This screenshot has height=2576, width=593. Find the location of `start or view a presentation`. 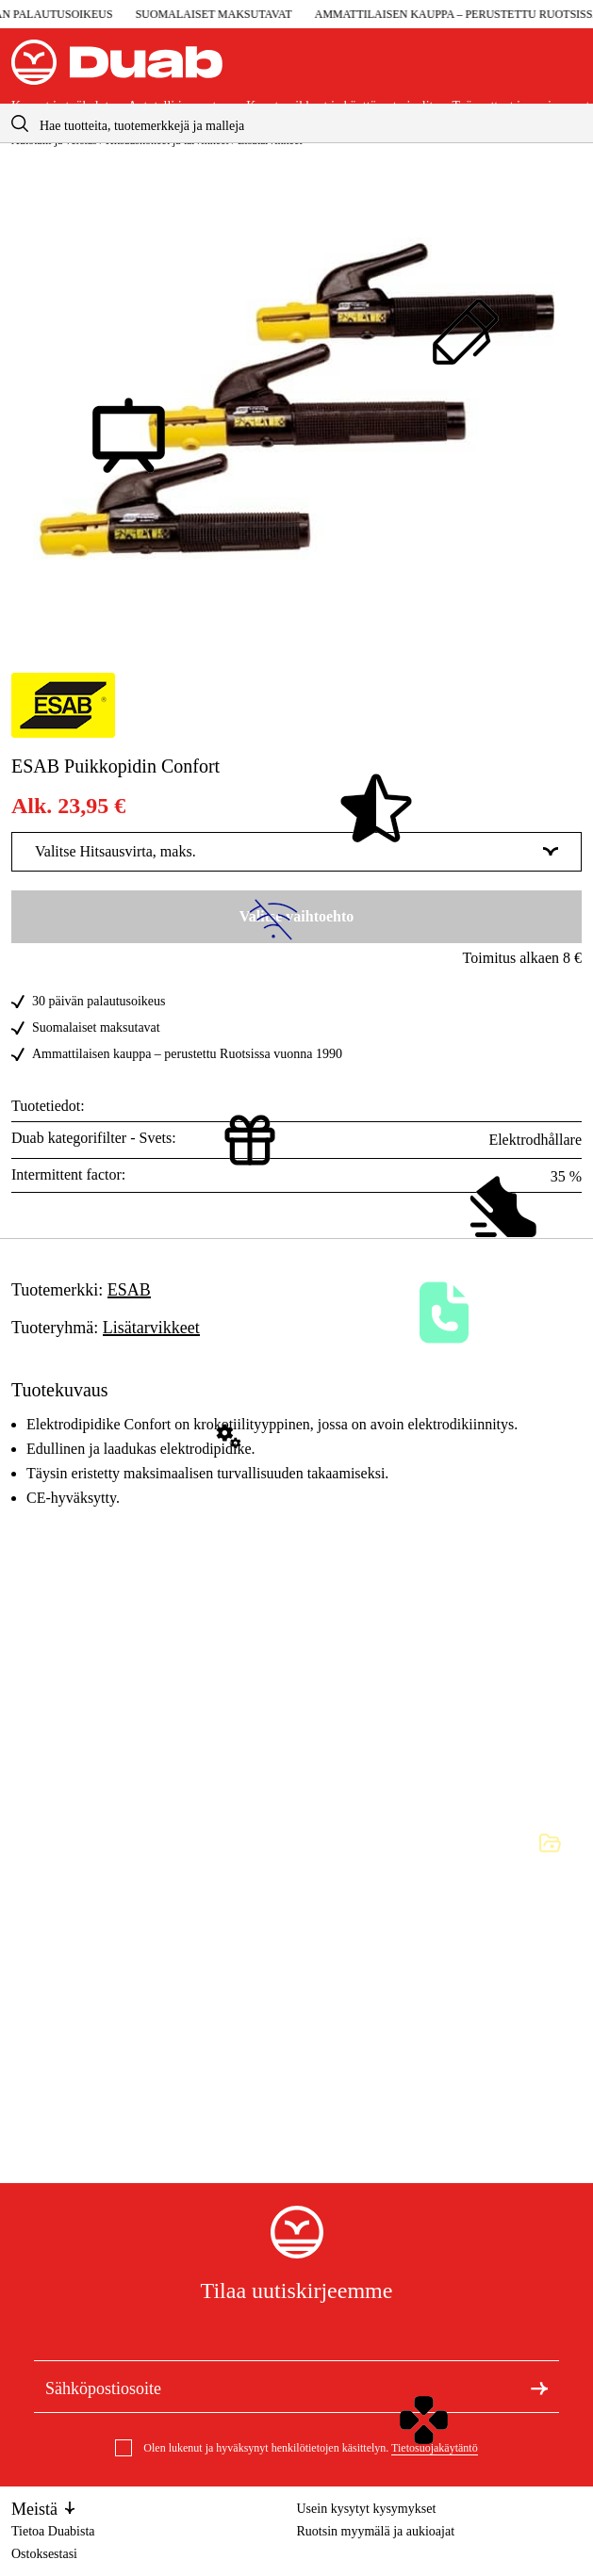

start or view a presentation is located at coordinates (128, 436).